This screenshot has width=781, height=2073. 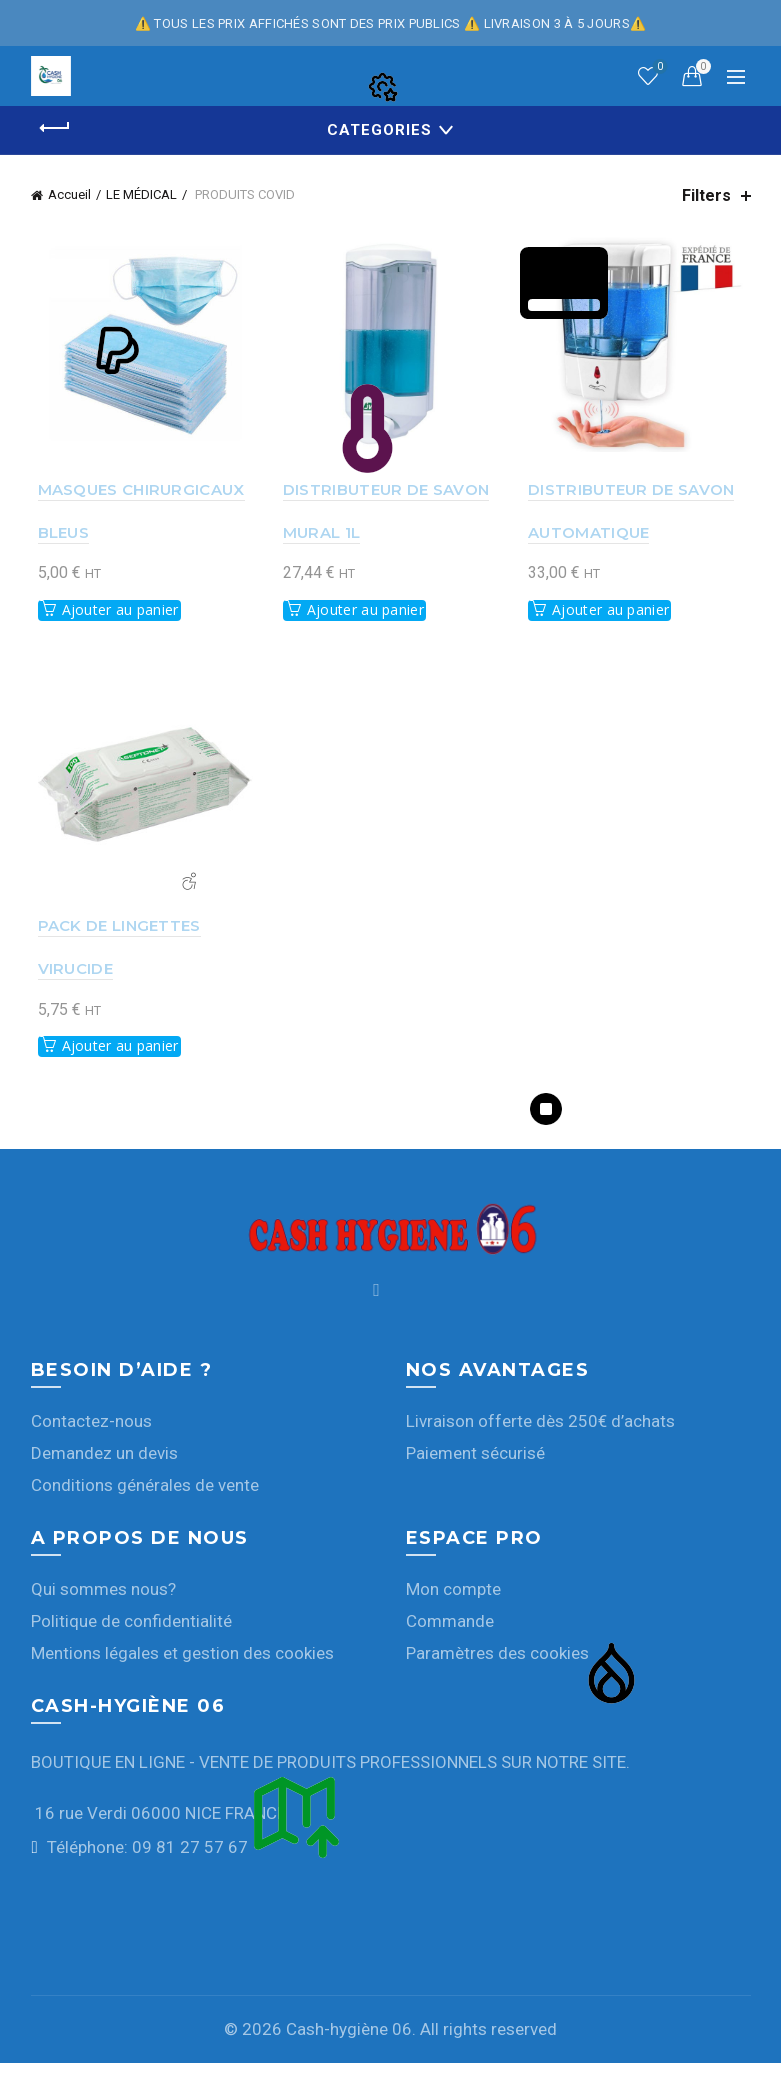 I want to click on indicates high temperature reading, so click(x=367, y=428).